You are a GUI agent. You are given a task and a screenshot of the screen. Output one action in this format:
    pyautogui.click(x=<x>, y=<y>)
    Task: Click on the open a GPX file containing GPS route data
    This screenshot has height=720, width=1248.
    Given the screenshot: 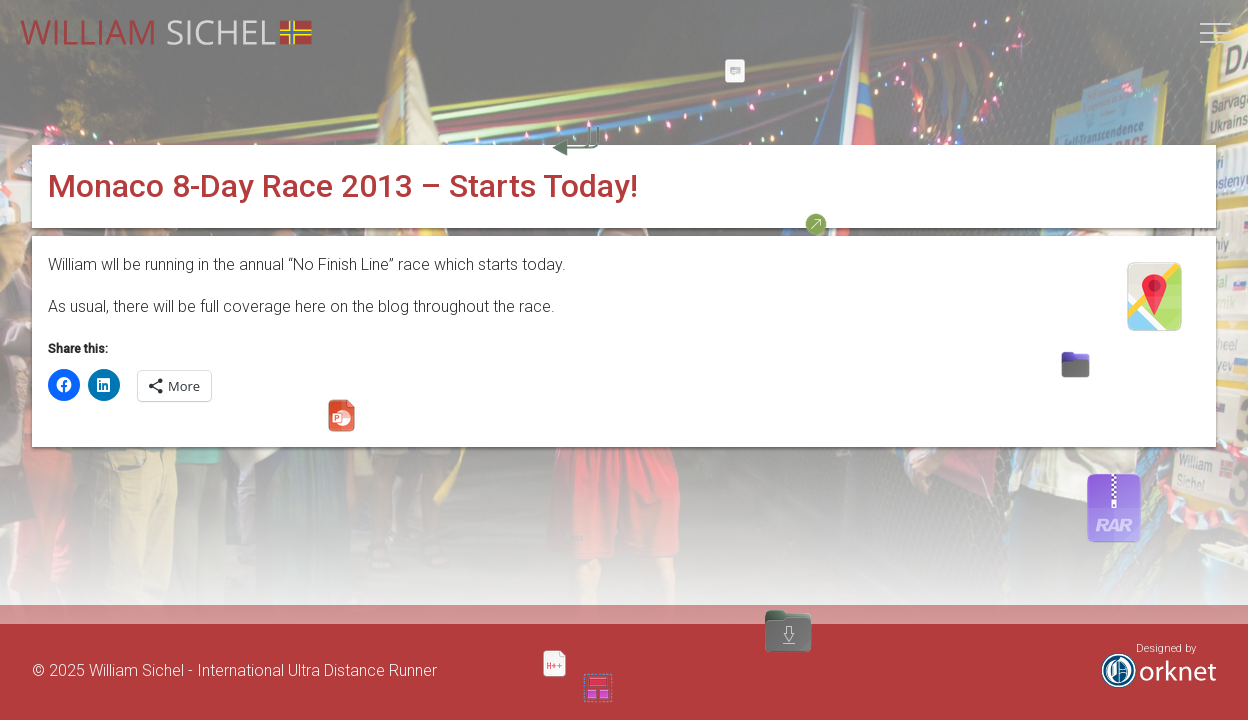 What is the action you would take?
    pyautogui.click(x=1154, y=296)
    